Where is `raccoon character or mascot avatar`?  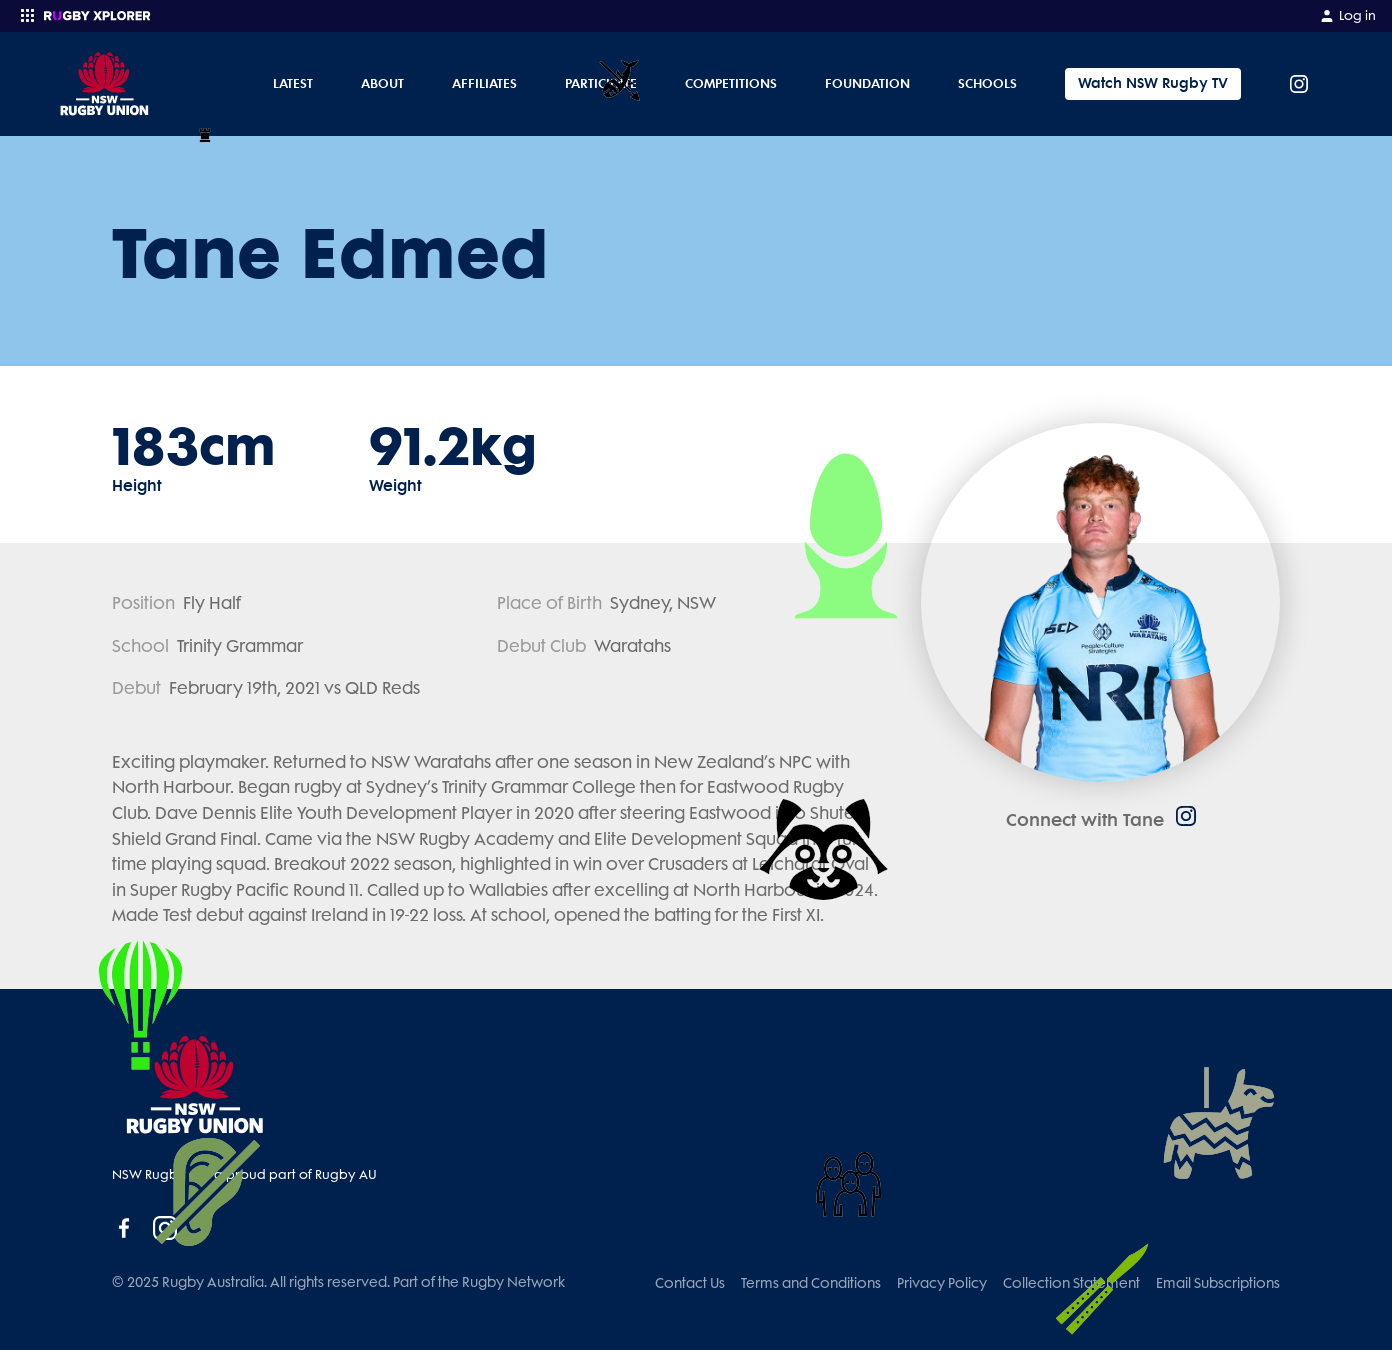 raccoon character or mascot avatar is located at coordinates (823, 849).